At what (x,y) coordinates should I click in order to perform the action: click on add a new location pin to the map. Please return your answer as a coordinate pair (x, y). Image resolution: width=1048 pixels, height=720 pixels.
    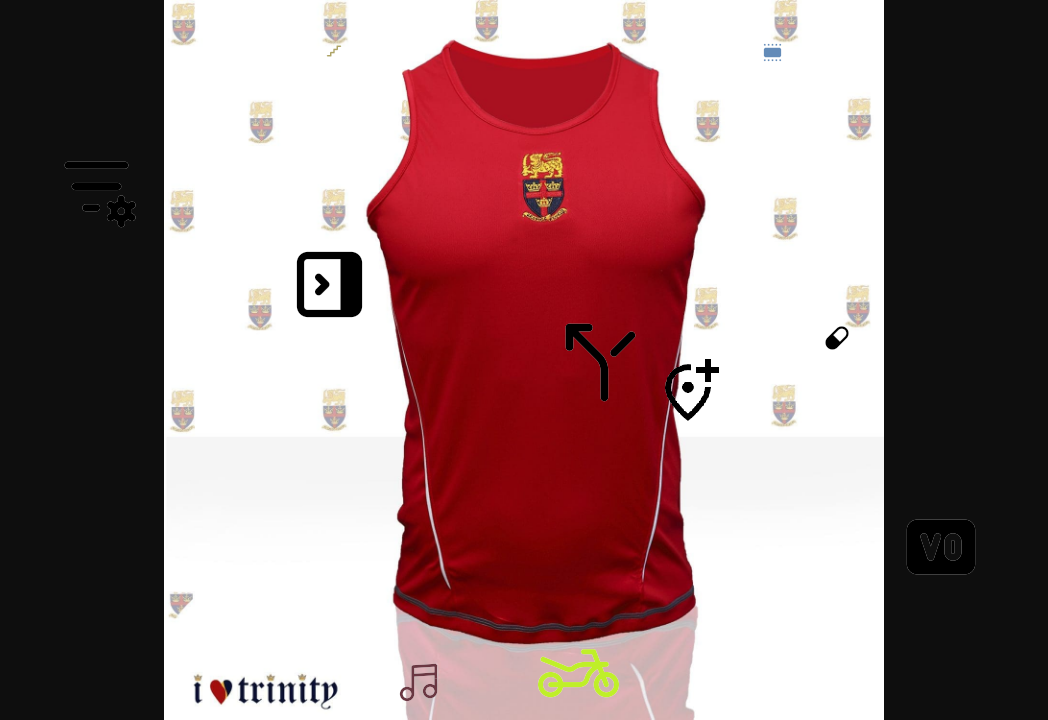
    Looking at the image, I should click on (688, 390).